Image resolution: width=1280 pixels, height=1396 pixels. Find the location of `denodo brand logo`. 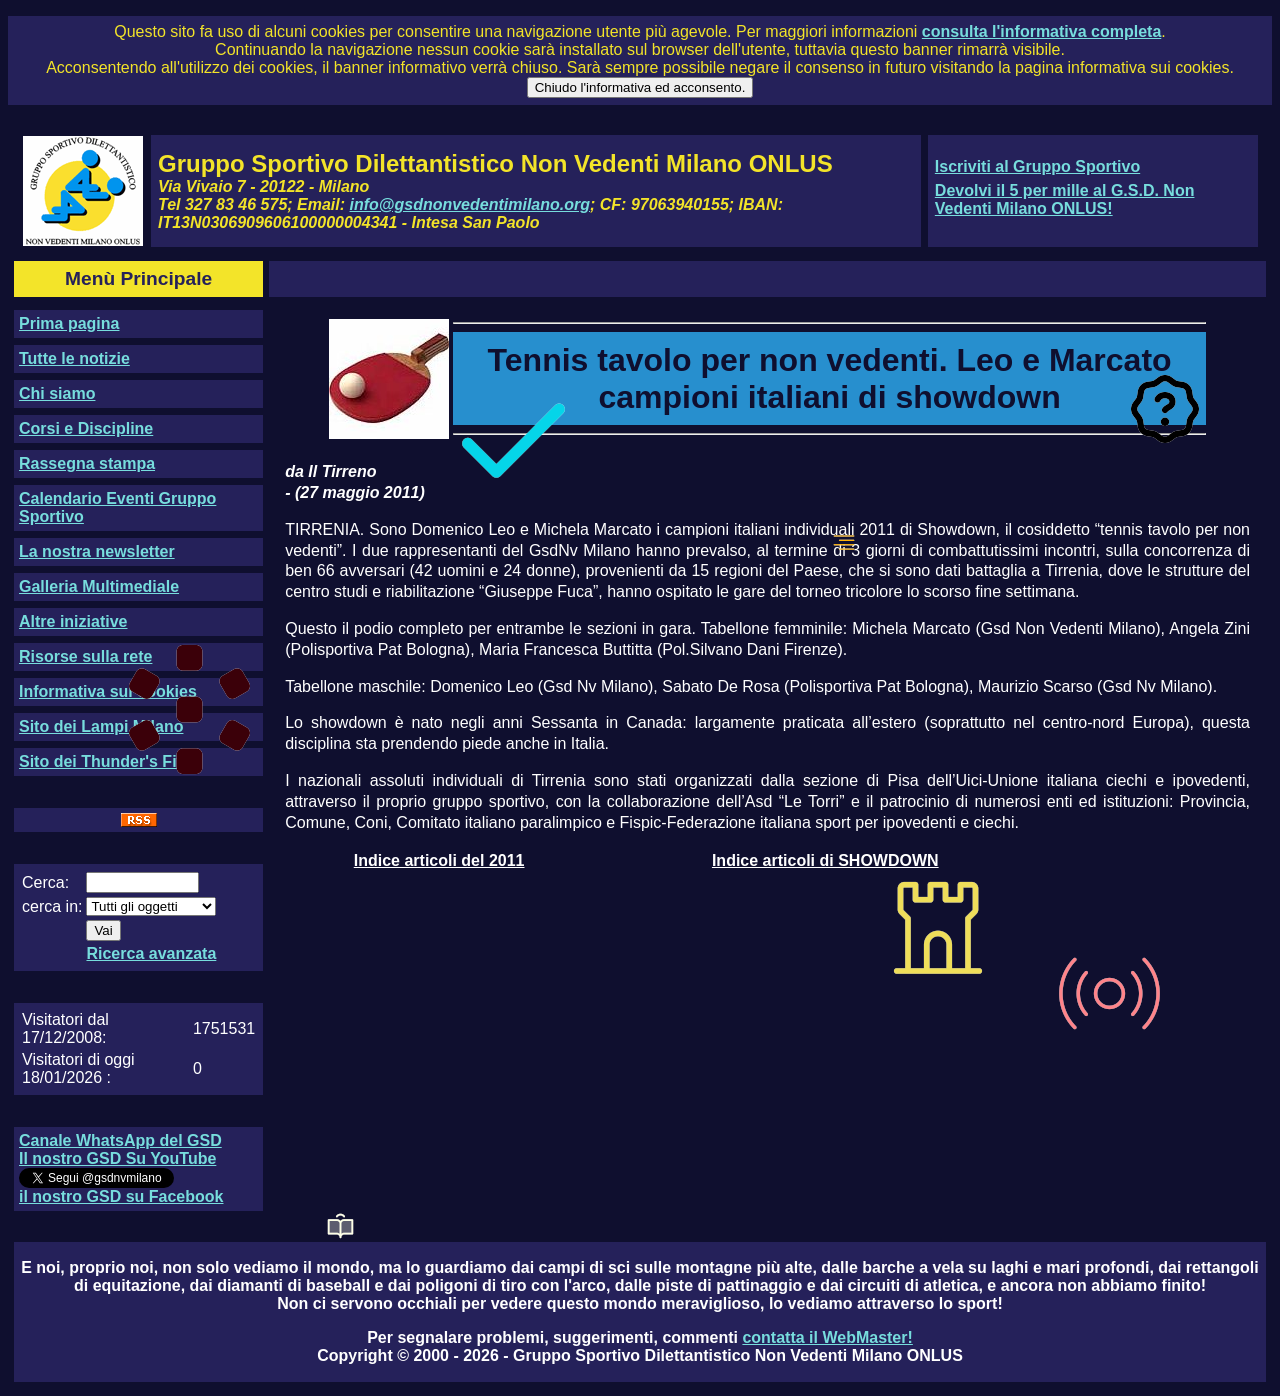

denodo brand logo is located at coordinates (189, 709).